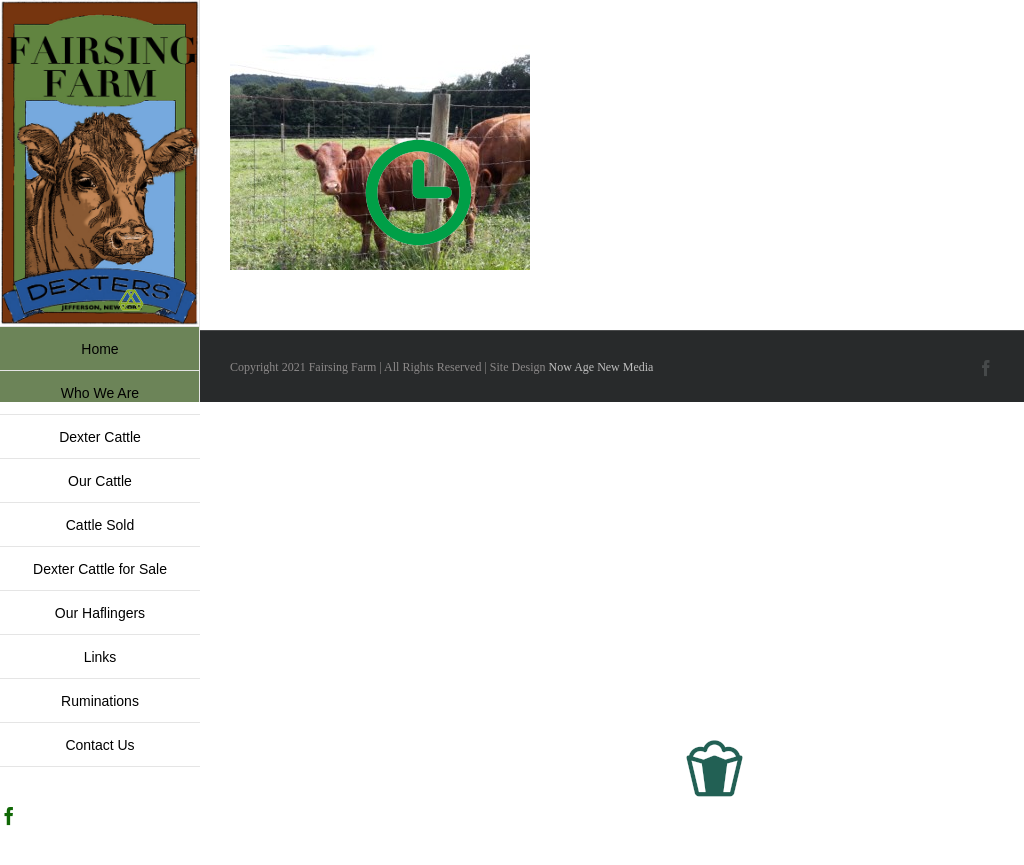 Image resolution: width=1024 pixels, height=865 pixels. What do you see at coordinates (418, 192) in the screenshot?
I see `view time or clock settings` at bounding box center [418, 192].